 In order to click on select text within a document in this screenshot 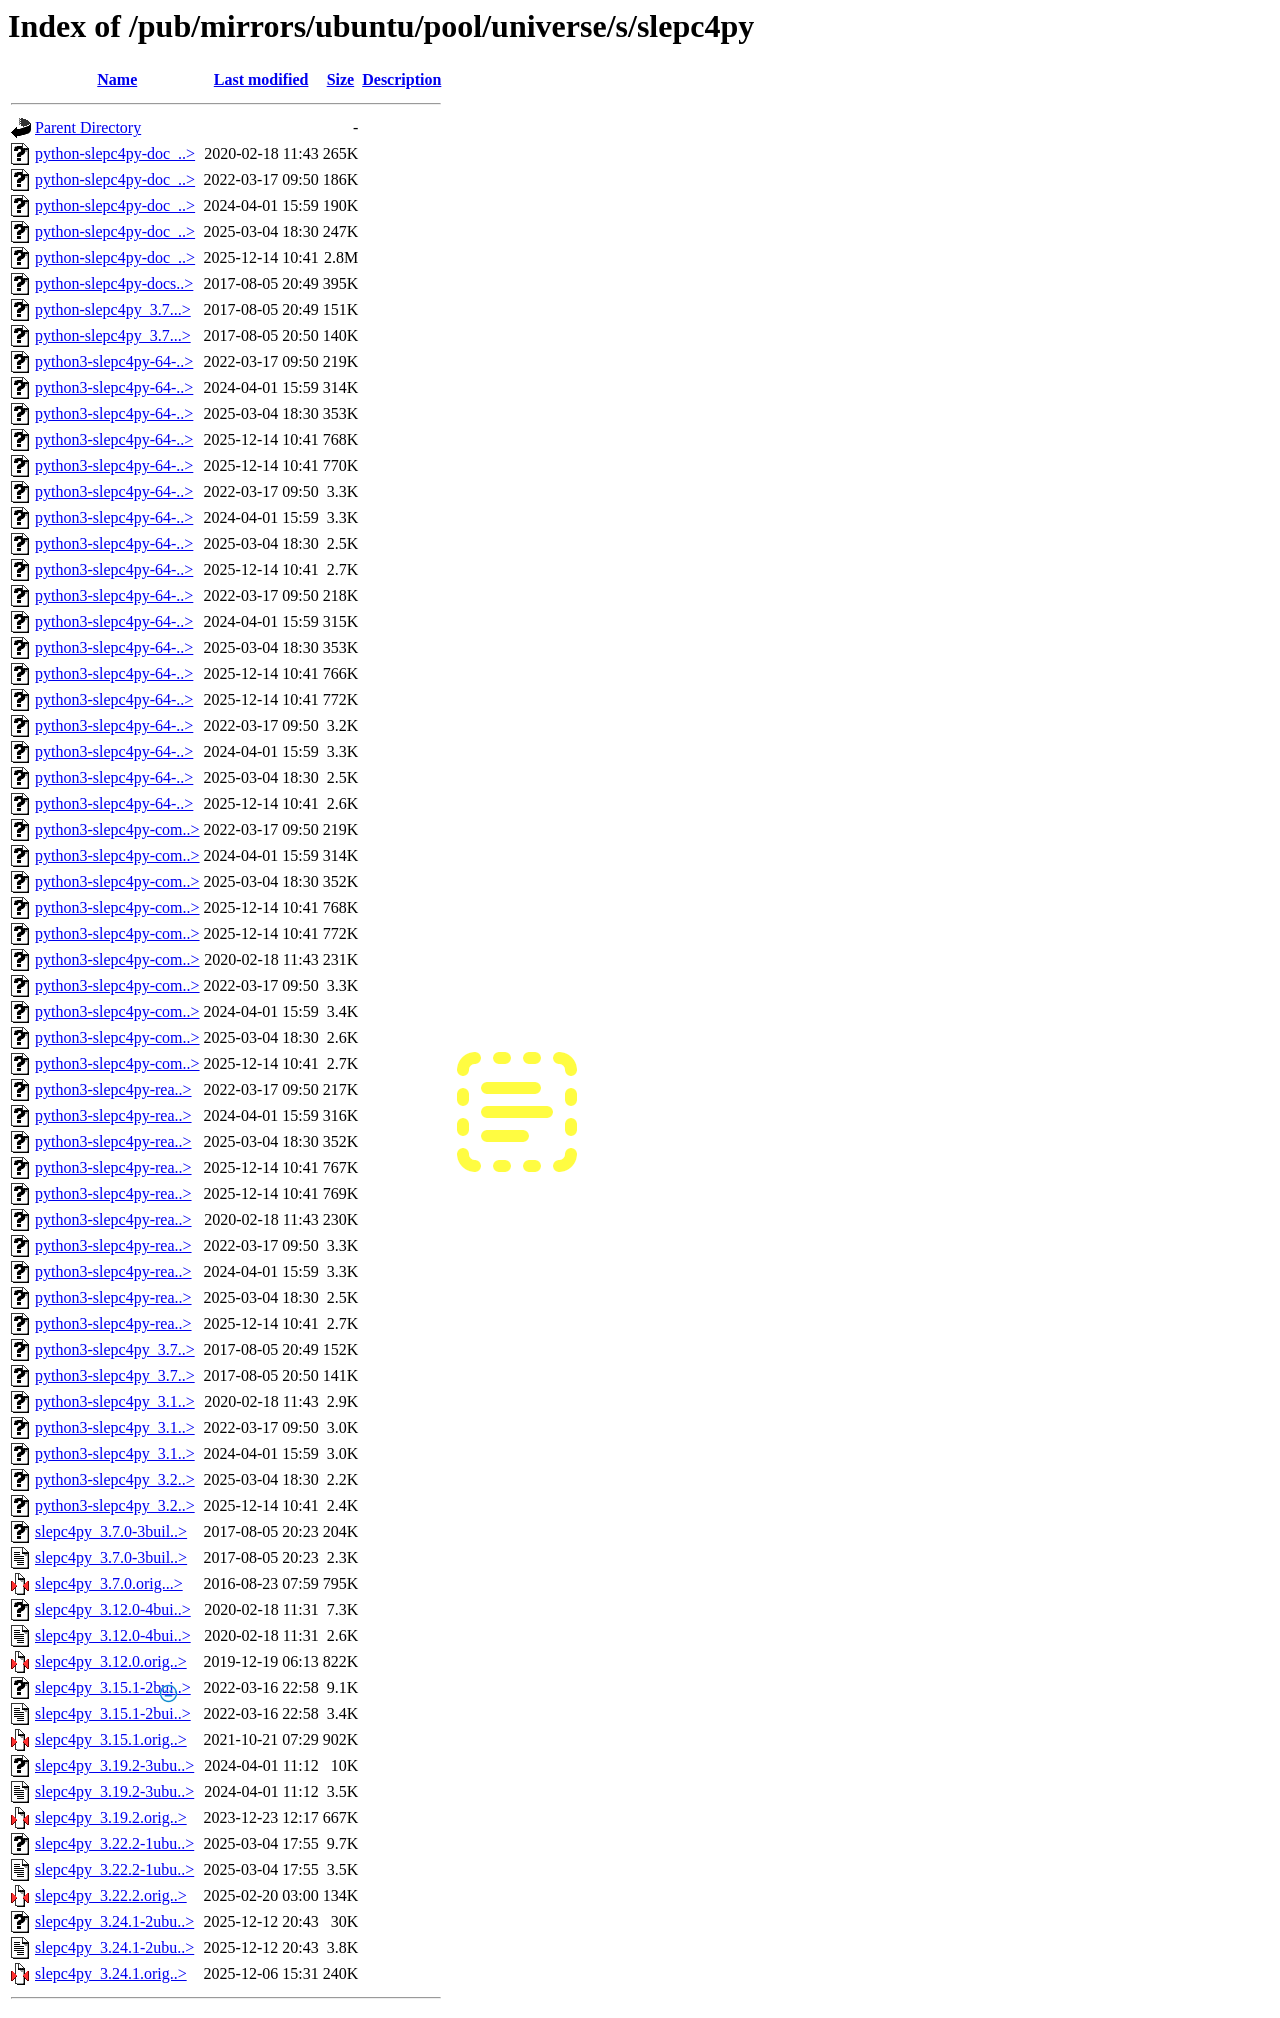, I will do `click(517, 1112)`.